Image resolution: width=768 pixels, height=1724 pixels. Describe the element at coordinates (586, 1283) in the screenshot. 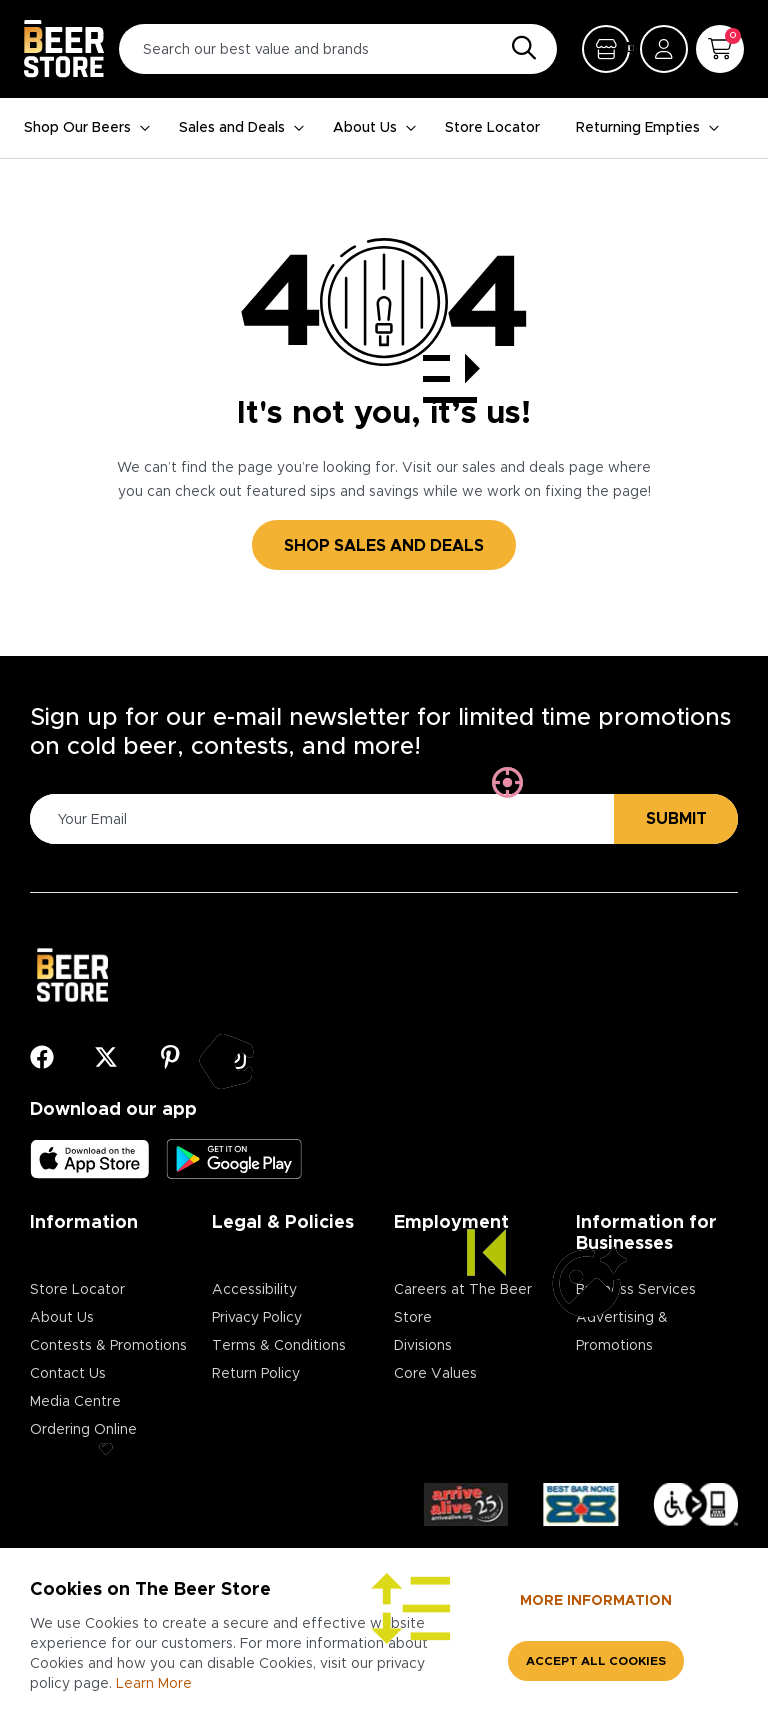

I see `generate ai-enhanced image` at that location.